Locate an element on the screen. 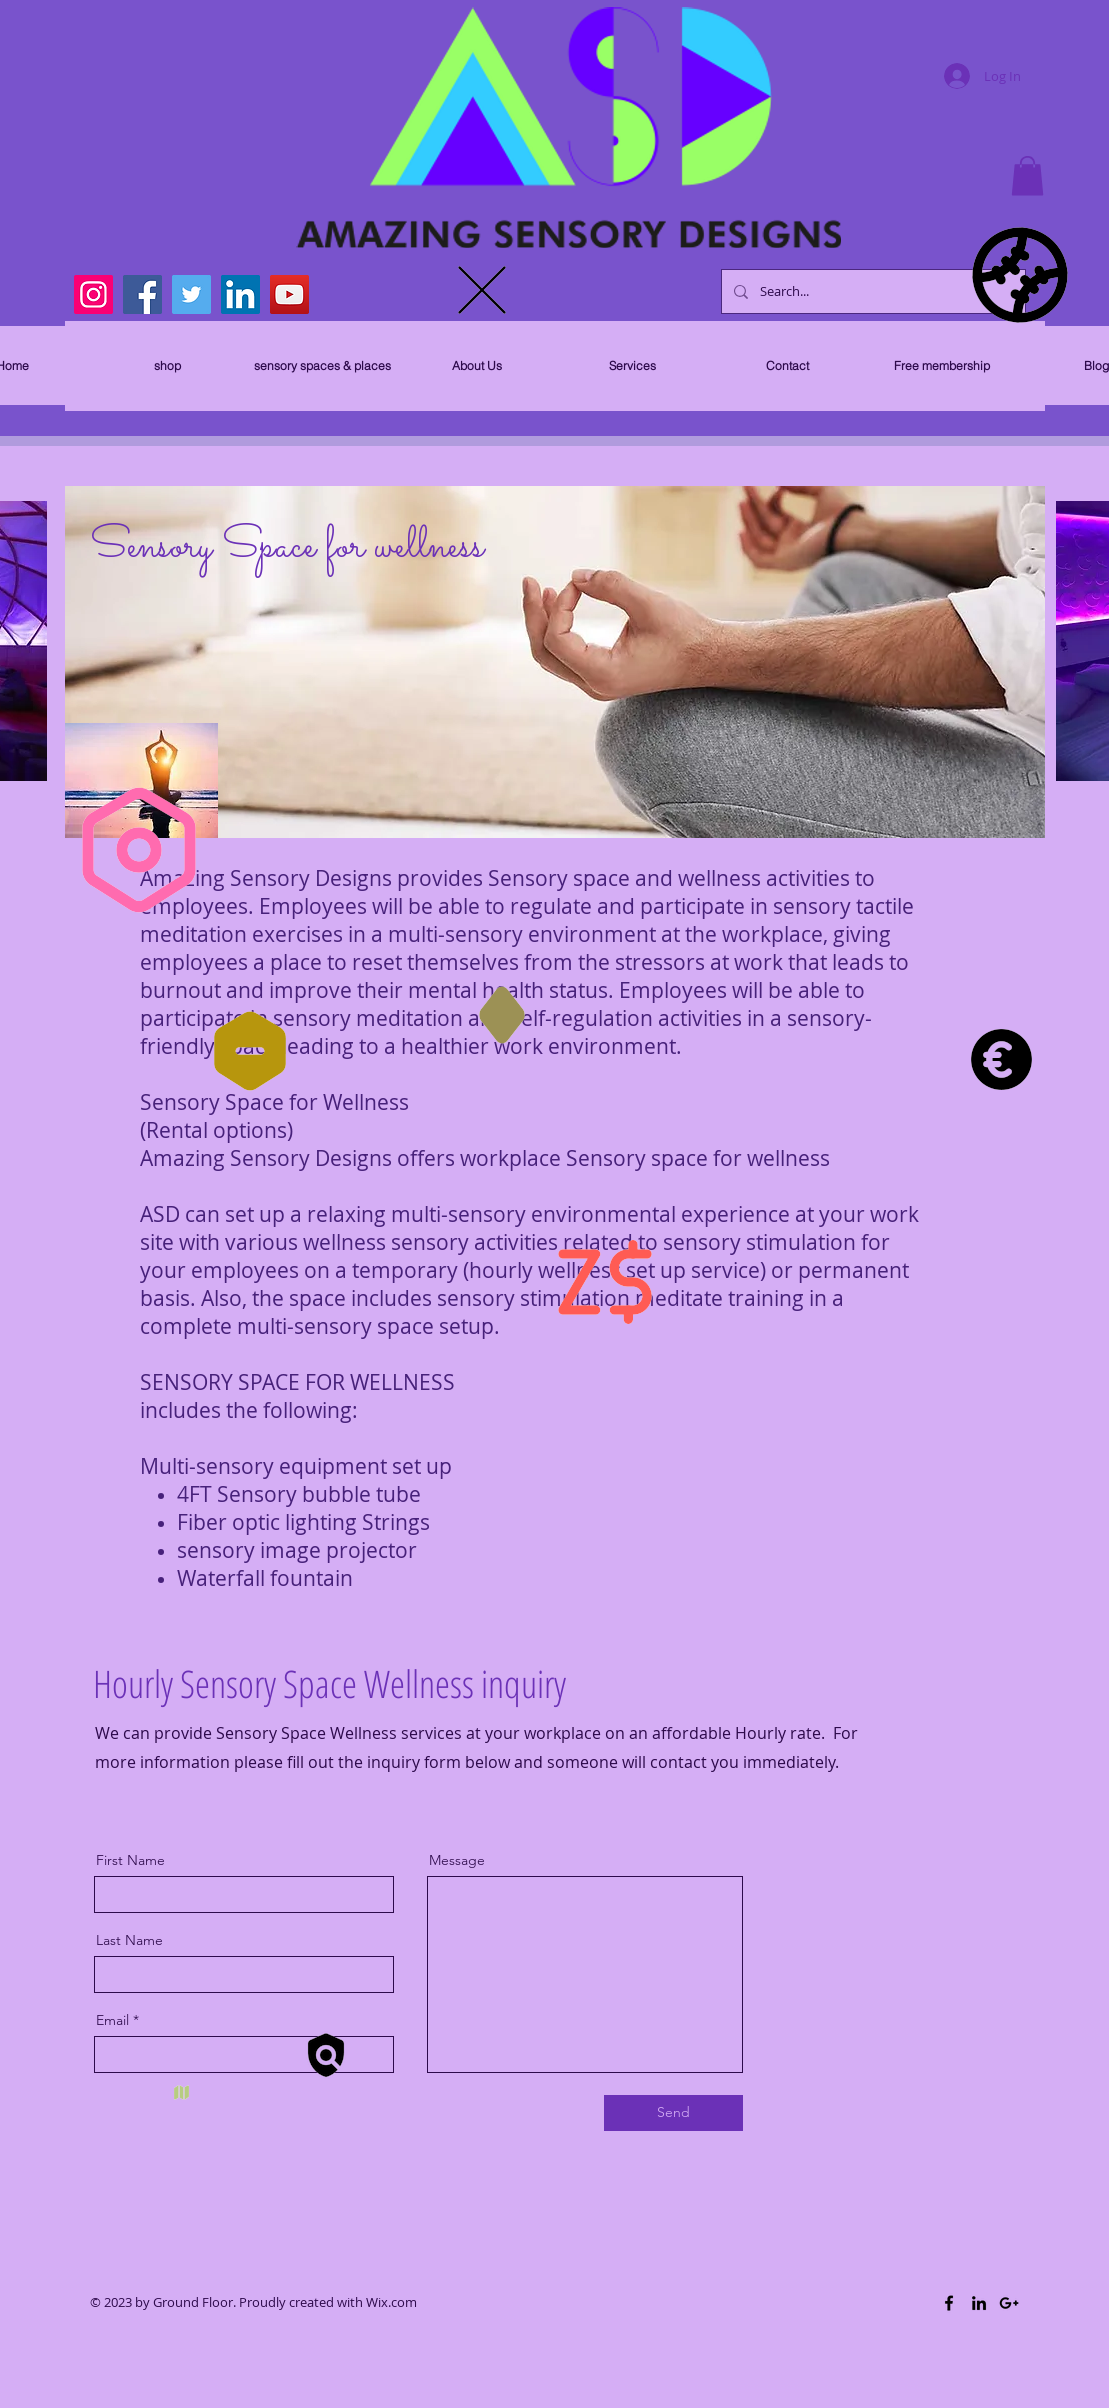 The image size is (1109, 2408). close a window or dialog is located at coordinates (482, 290).